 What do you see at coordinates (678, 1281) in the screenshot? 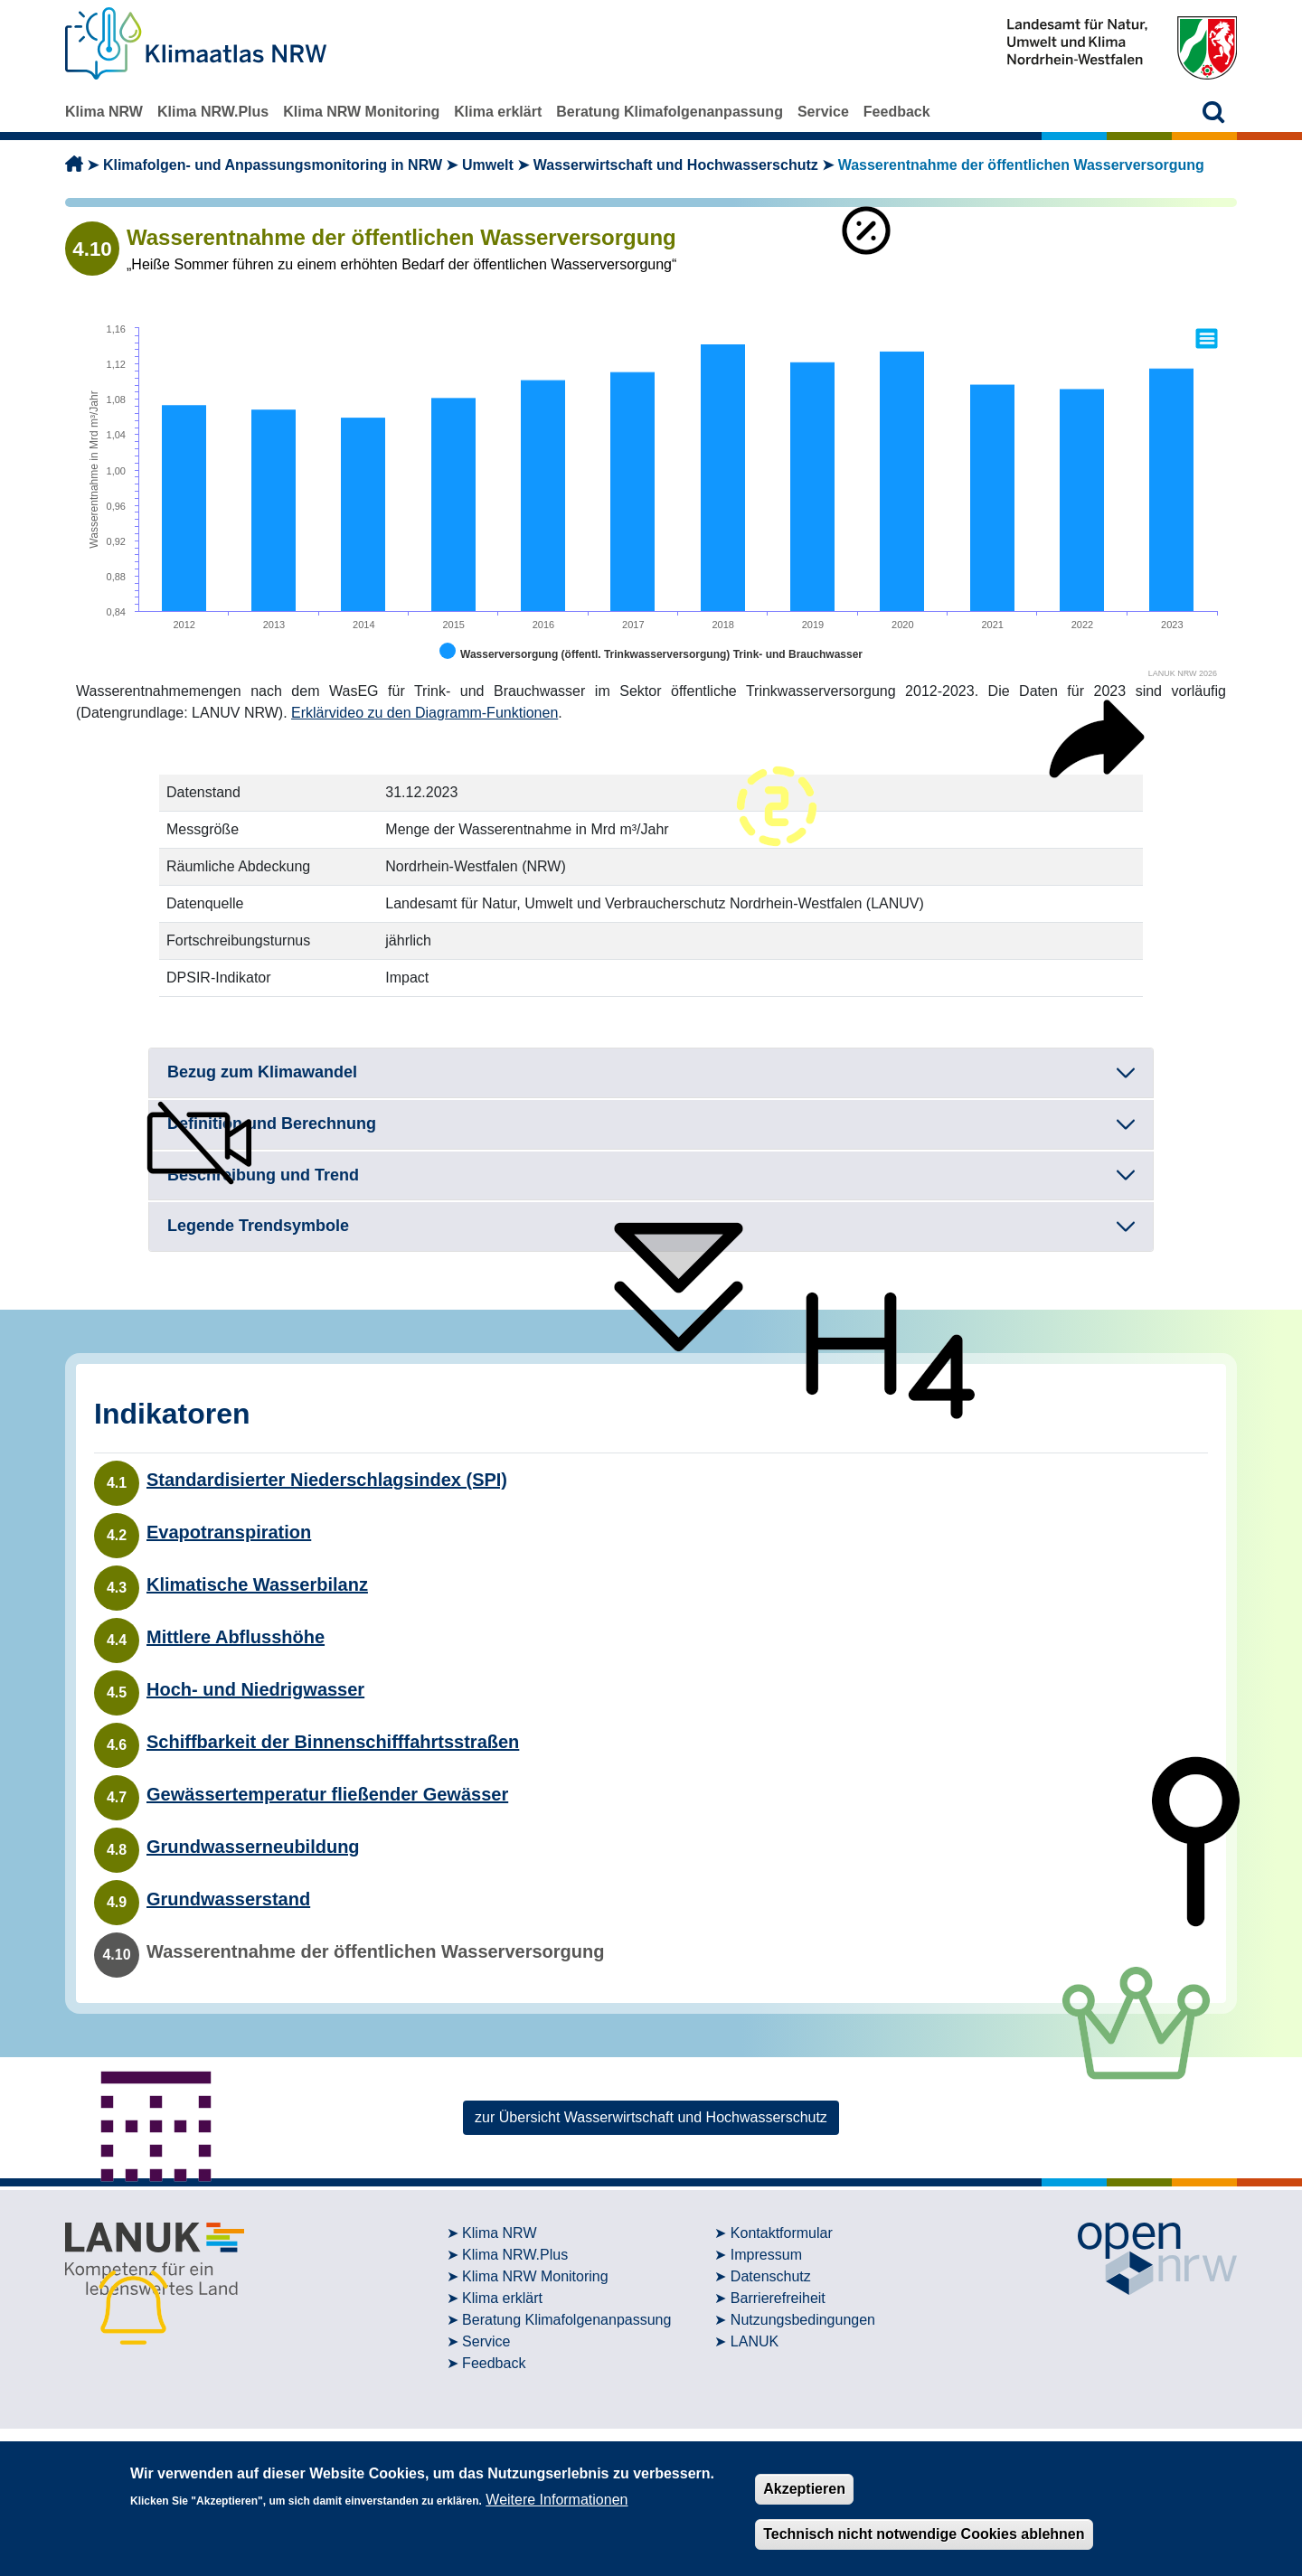
I see `expand content or show more items below` at bounding box center [678, 1281].